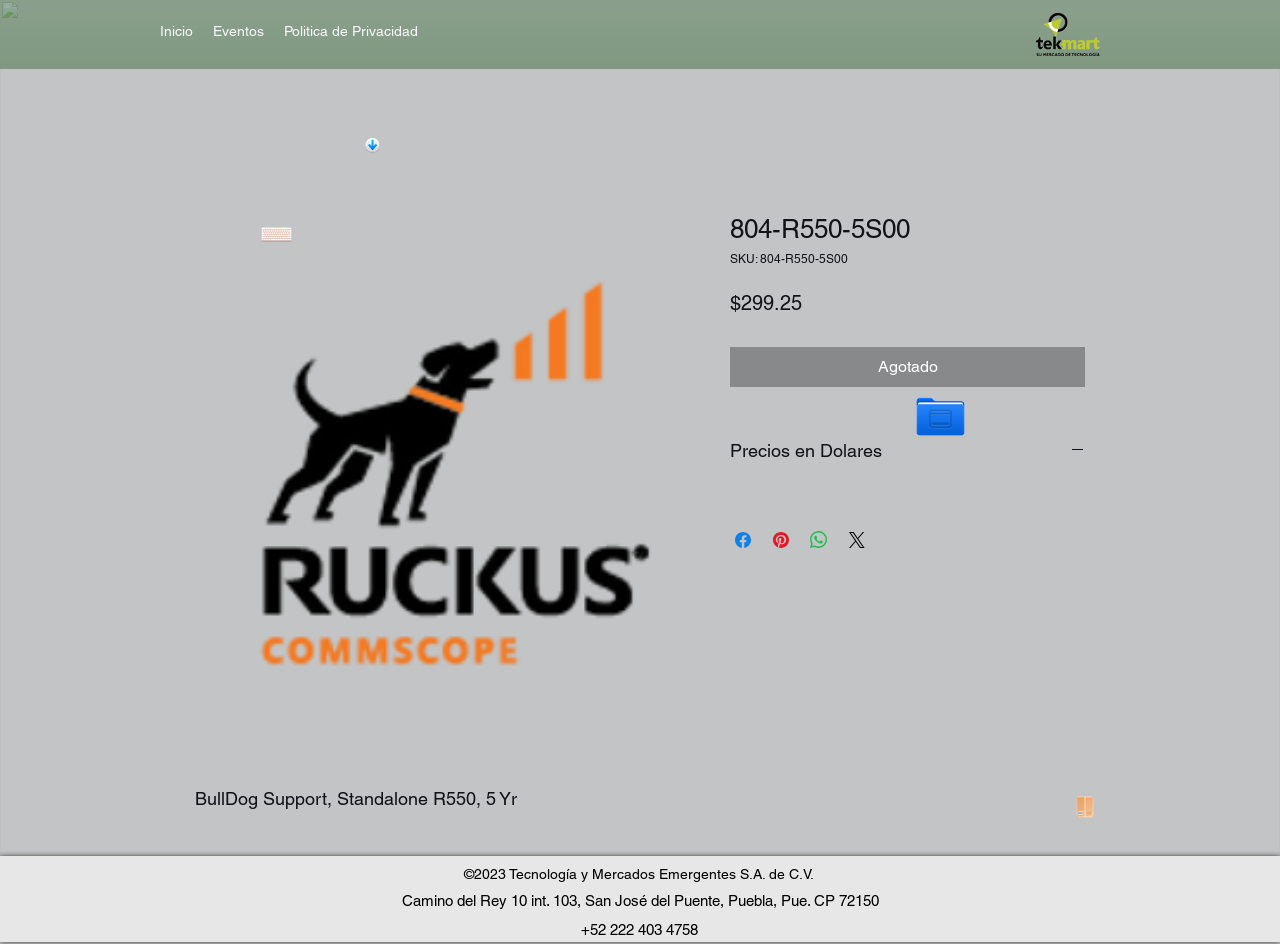 Image resolution: width=1280 pixels, height=944 pixels. What do you see at coordinates (1085, 807) in the screenshot?
I see `open a compressed archive file` at bounding box center [1085, 807].